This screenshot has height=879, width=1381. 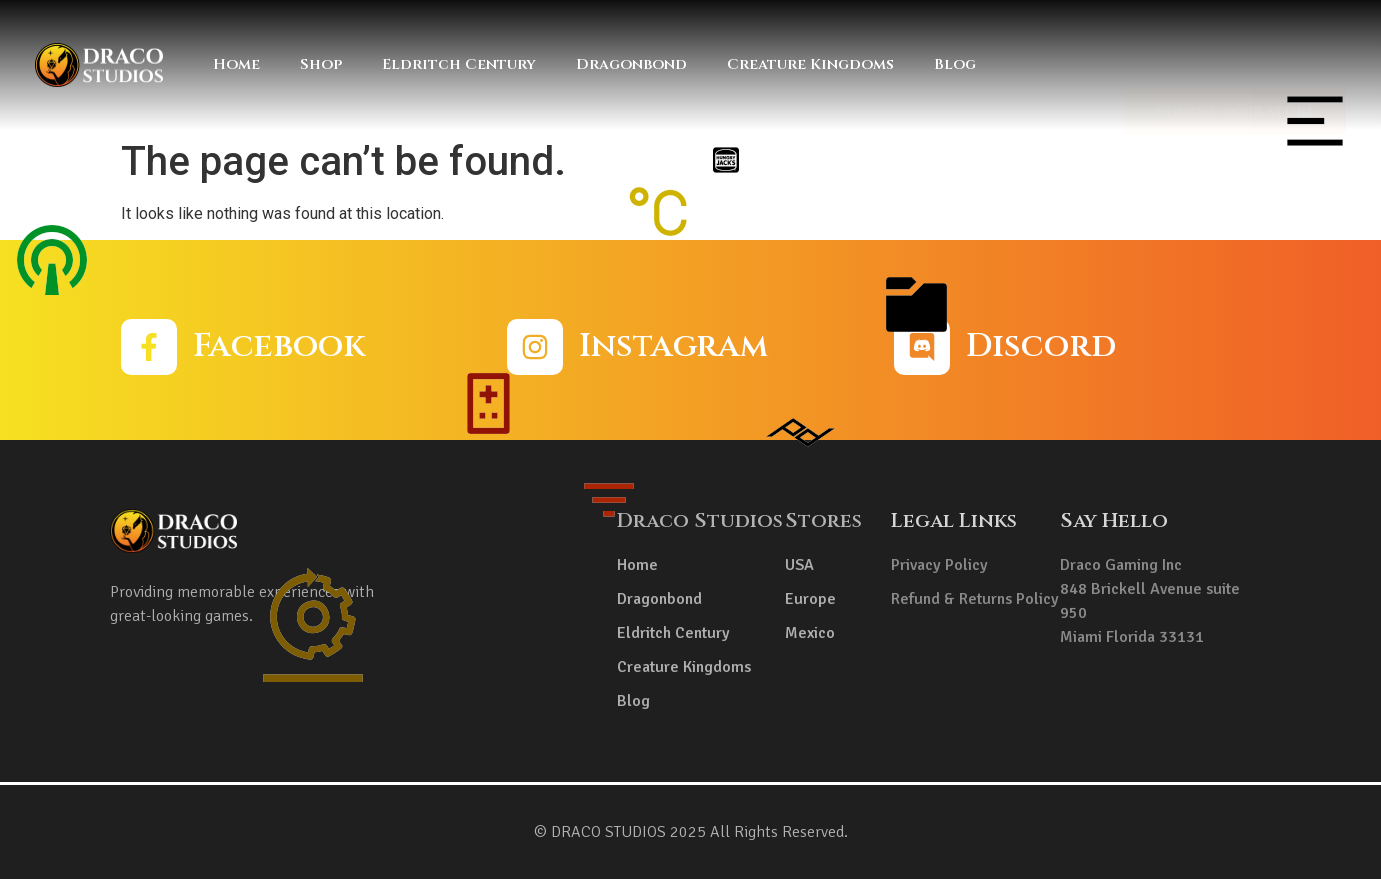 I want to click on indicates network or signal strength, so click(x=52, y=260).